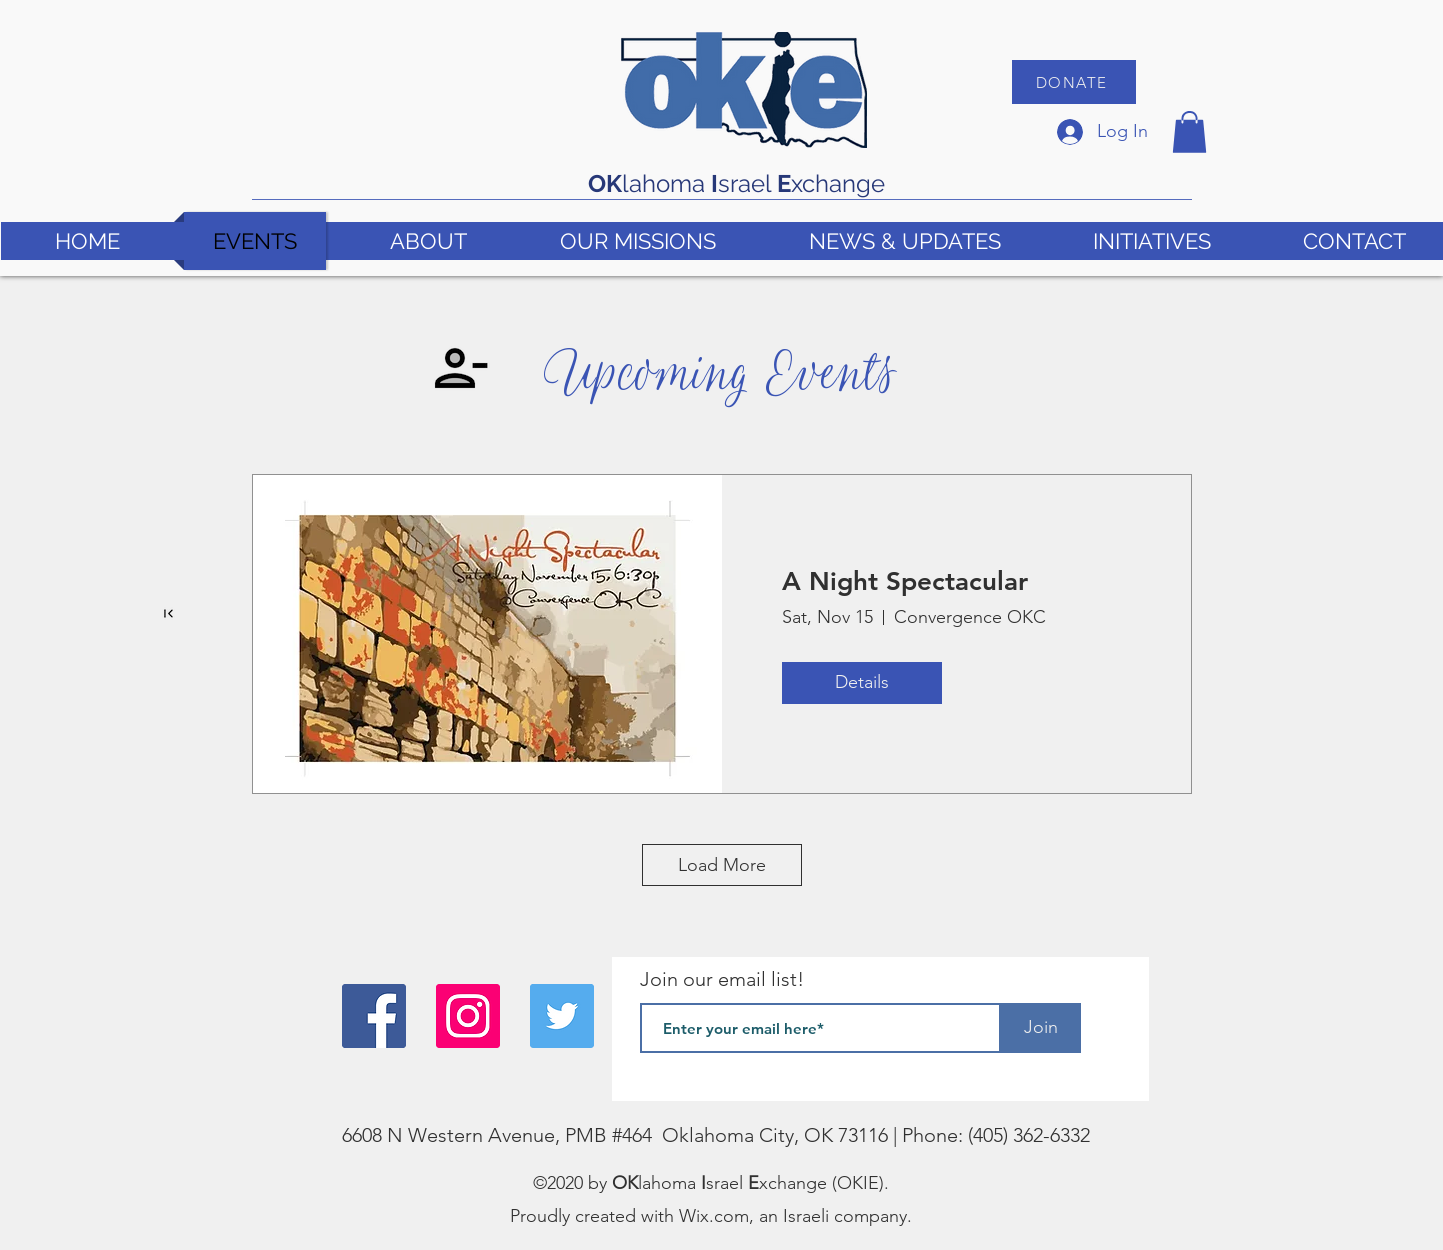  Describe the element at coordinates (460, 368) in the screenshot. I see `remove a contact or friend` at that location.